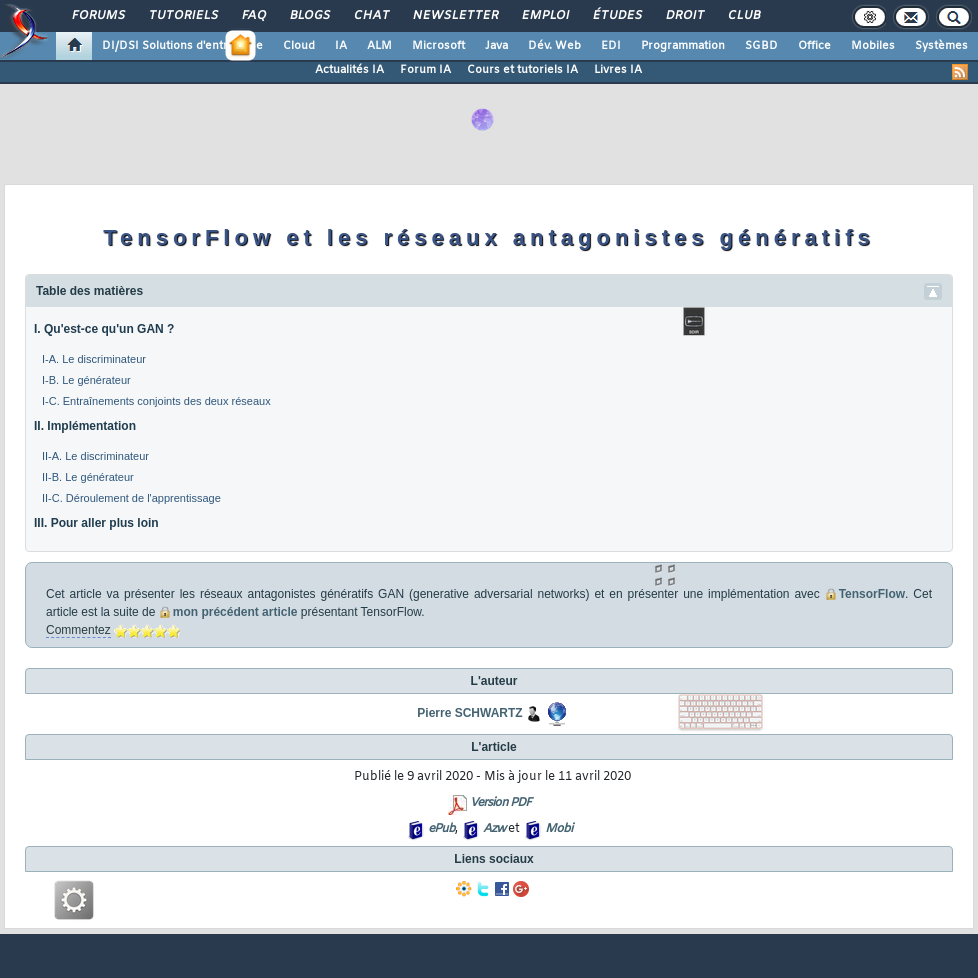 Image resolution: width=978 pixels, height=978 pixels. Describe the element at coordinates (665, 576) in the screenshot. I see `enable grid arrangement for desktop items` at that location.